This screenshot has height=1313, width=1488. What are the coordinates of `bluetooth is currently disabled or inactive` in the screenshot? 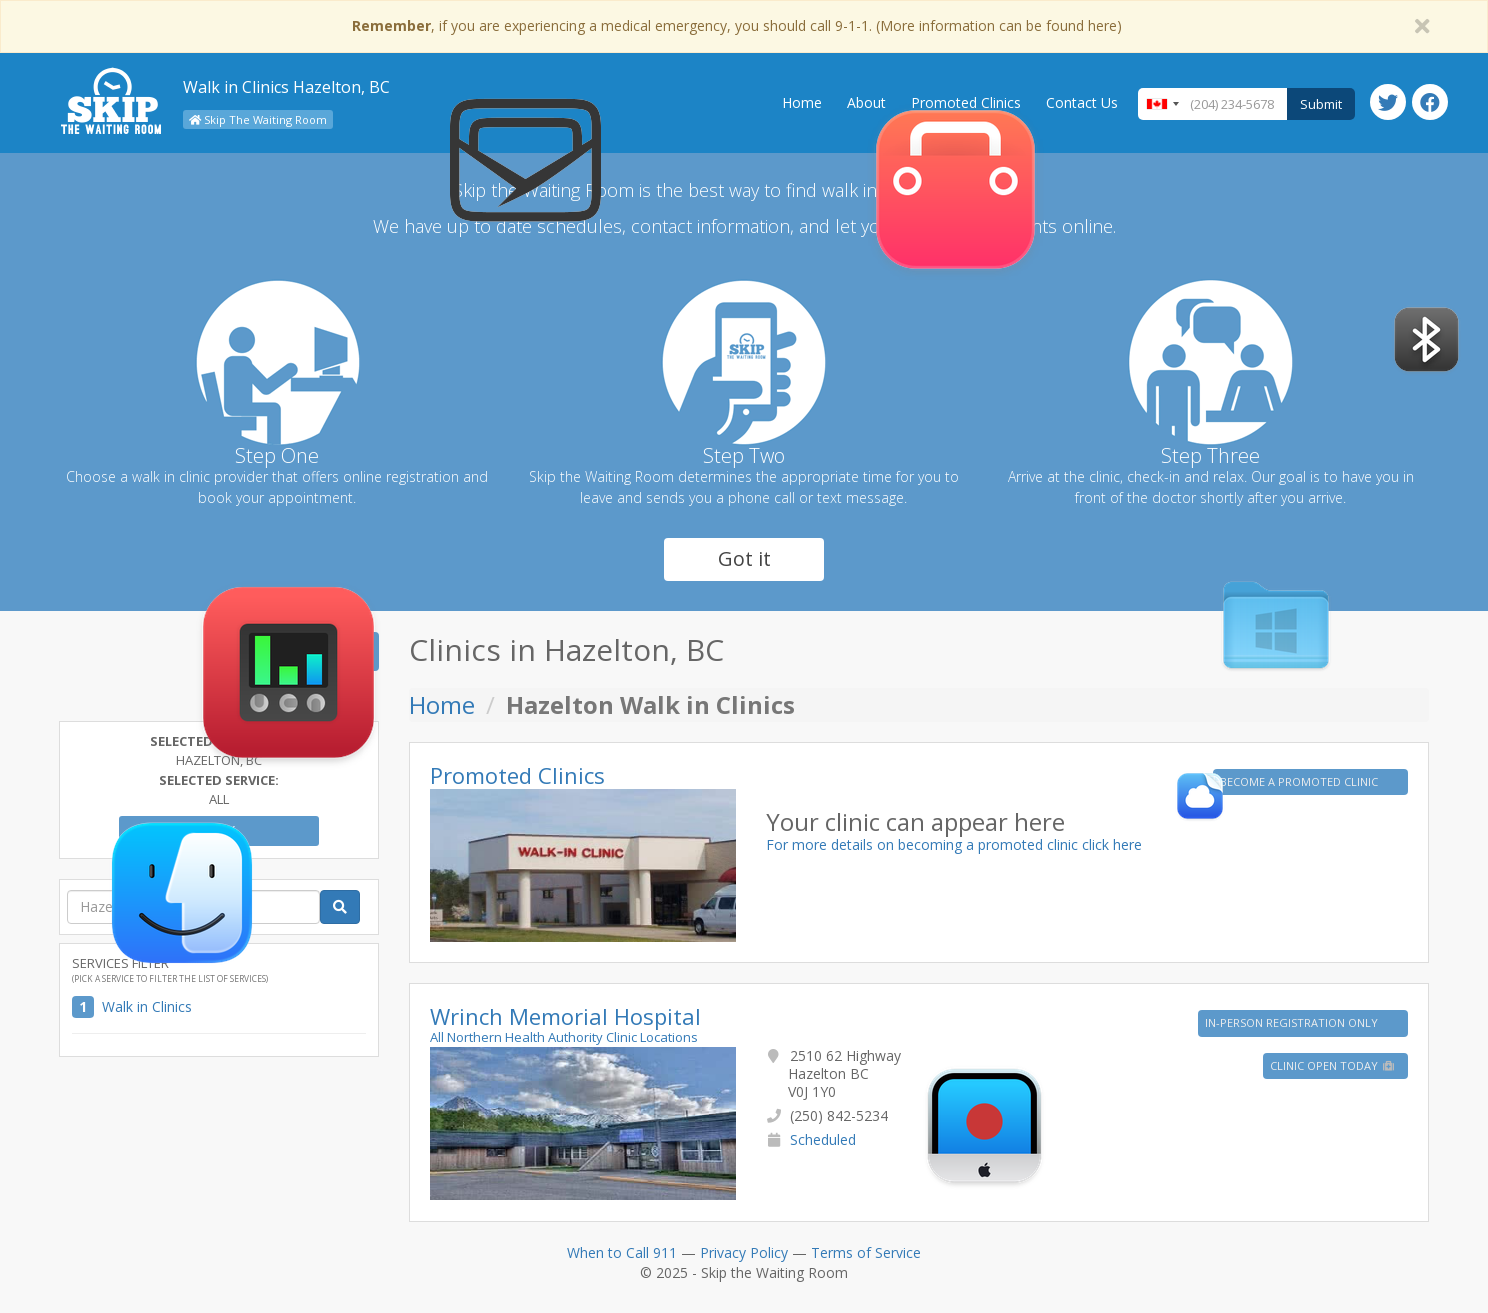 It's located at (1426, 339).